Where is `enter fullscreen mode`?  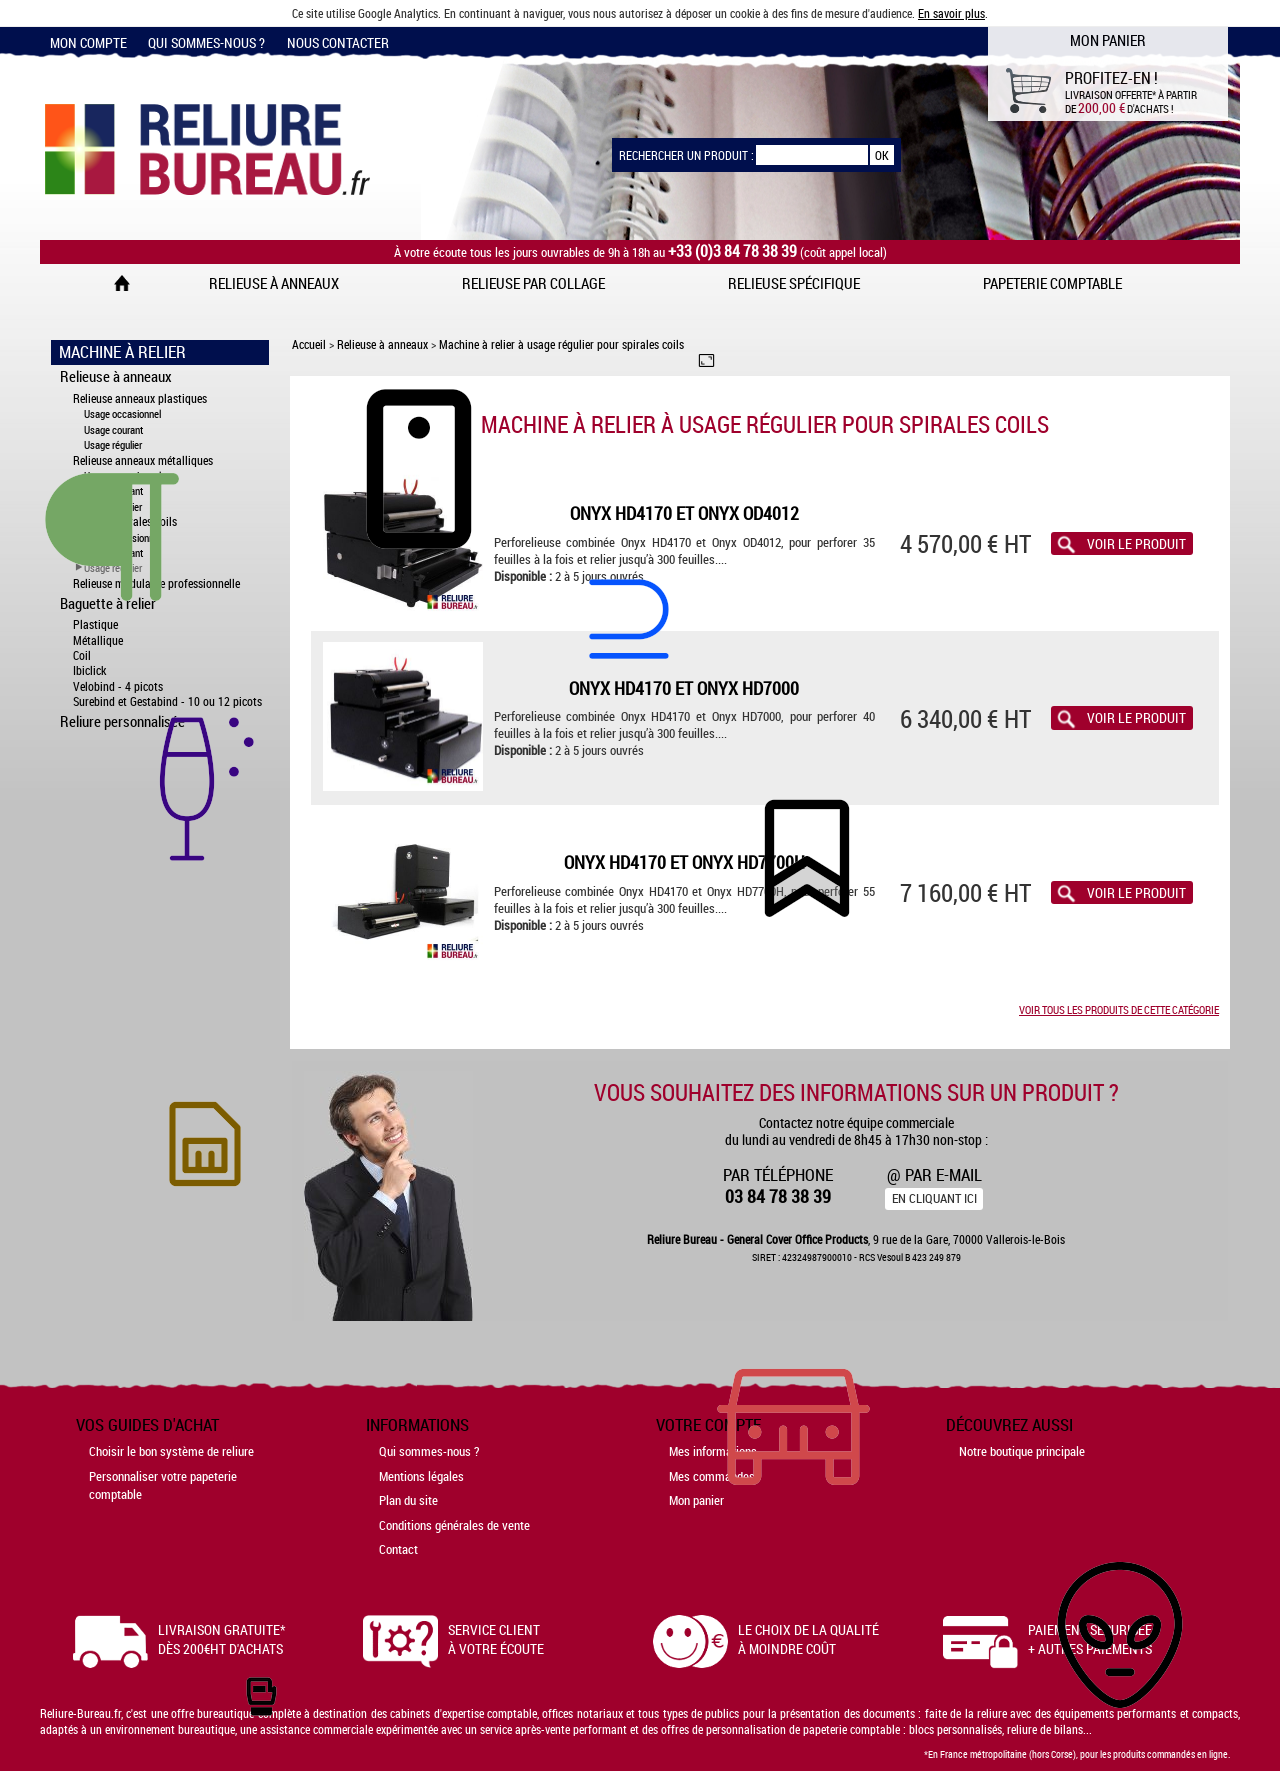 enter fullscreen mode is located at coordinates (706, 360).